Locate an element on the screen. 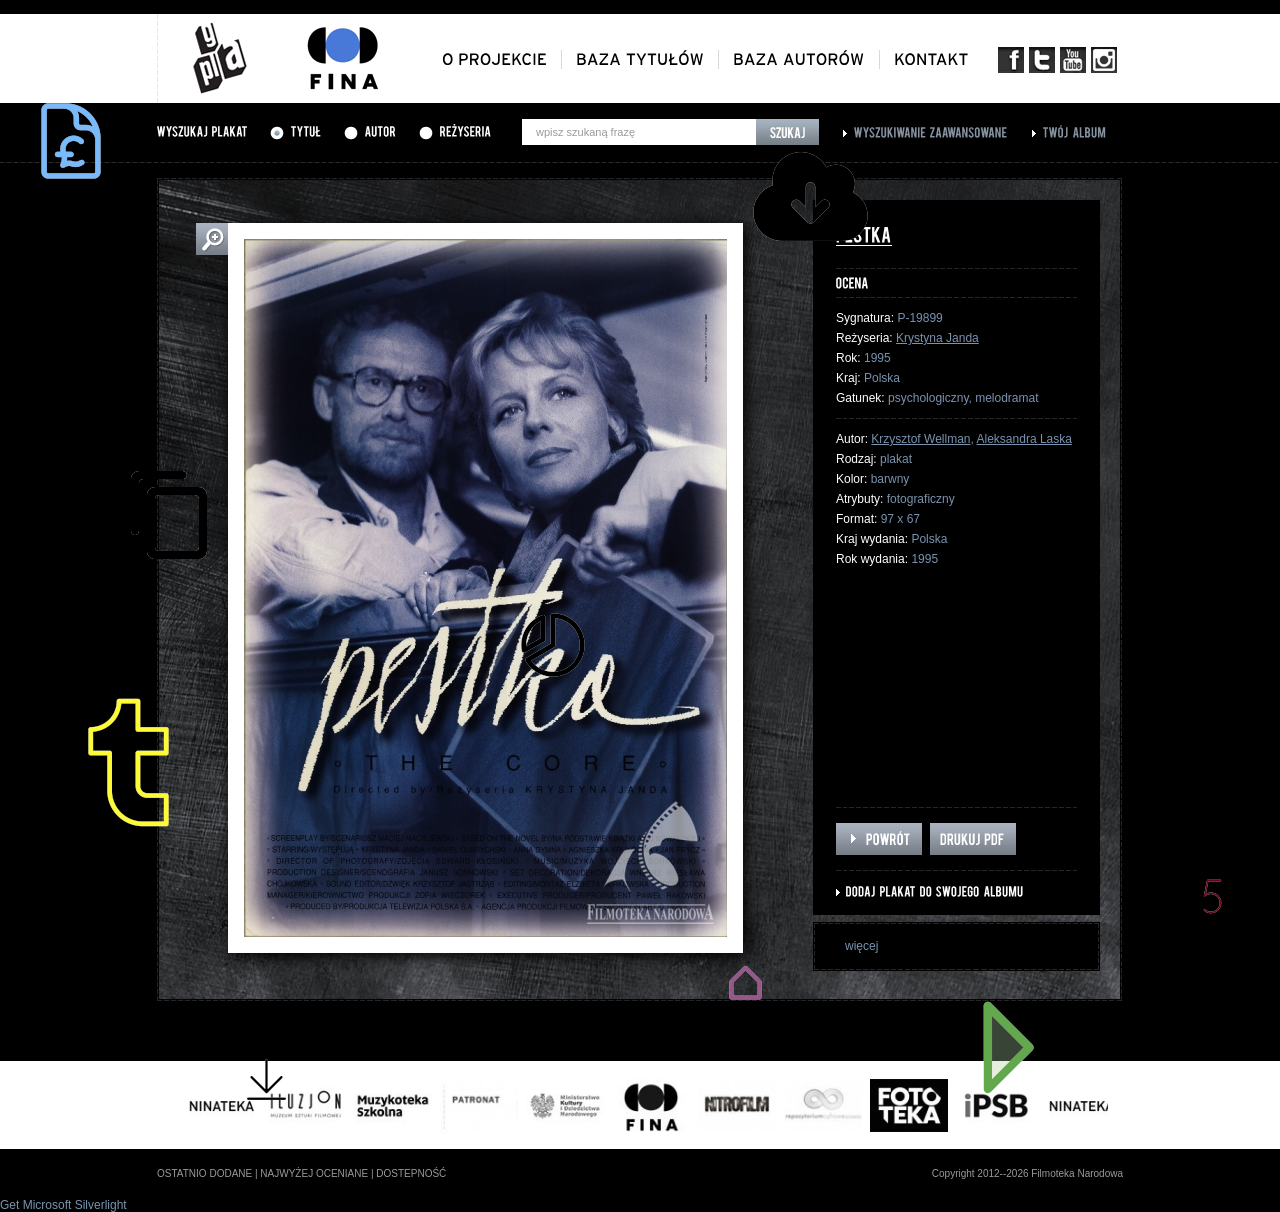  download file from cloud storage is located at coordinates (810, 196).